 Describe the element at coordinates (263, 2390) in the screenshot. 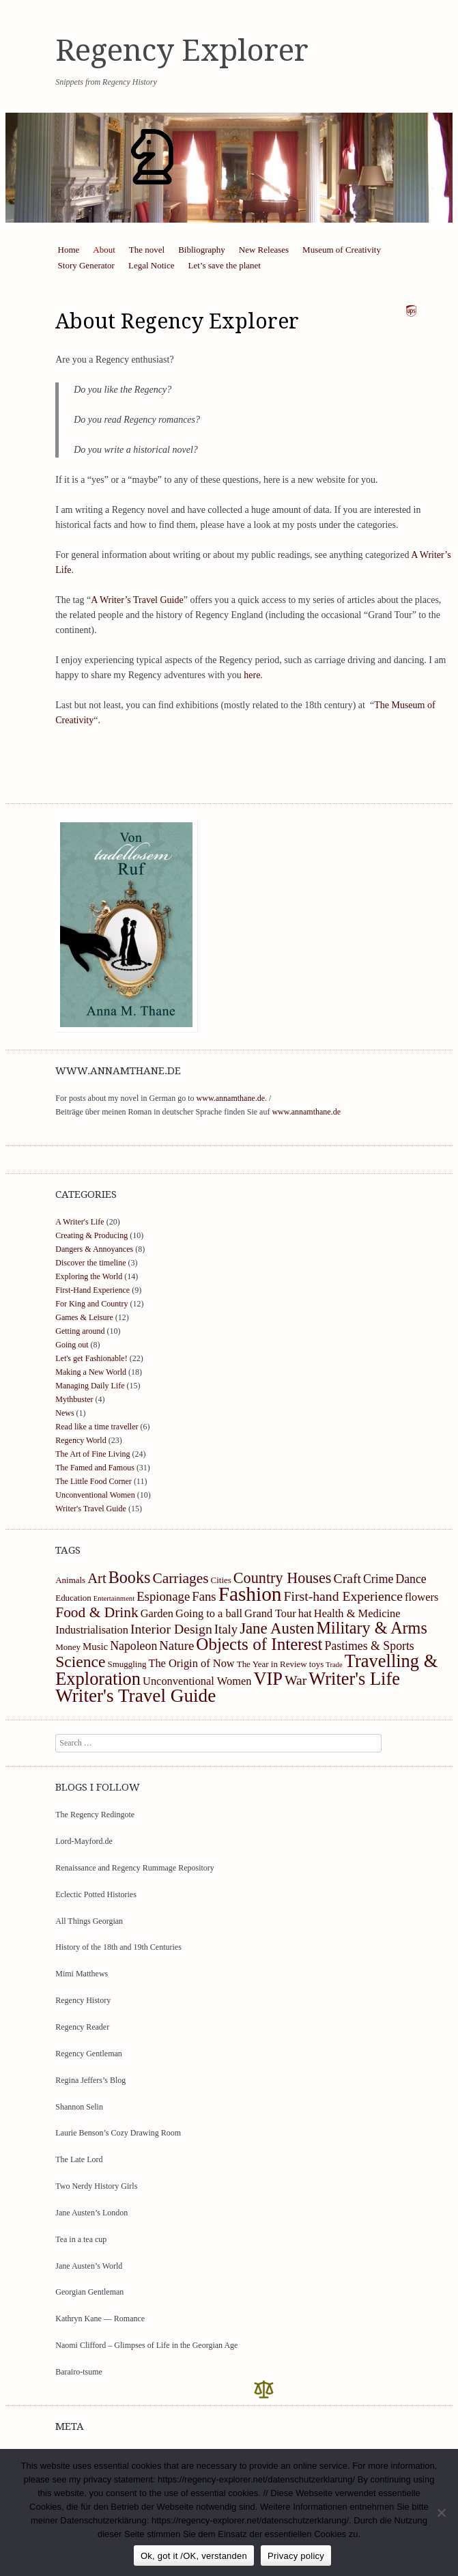

I see `access legal or terms of service information` at that location.